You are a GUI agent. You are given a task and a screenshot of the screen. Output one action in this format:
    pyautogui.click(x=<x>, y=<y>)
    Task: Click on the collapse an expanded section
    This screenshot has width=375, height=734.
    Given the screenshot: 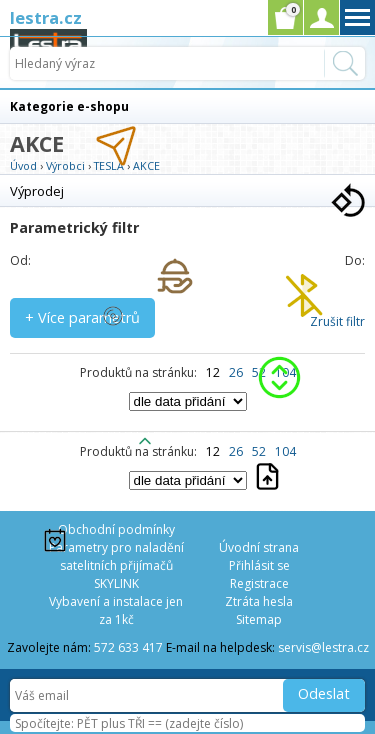 What is the action you would take?
    pyautogui.click(x=145, y=441)
    